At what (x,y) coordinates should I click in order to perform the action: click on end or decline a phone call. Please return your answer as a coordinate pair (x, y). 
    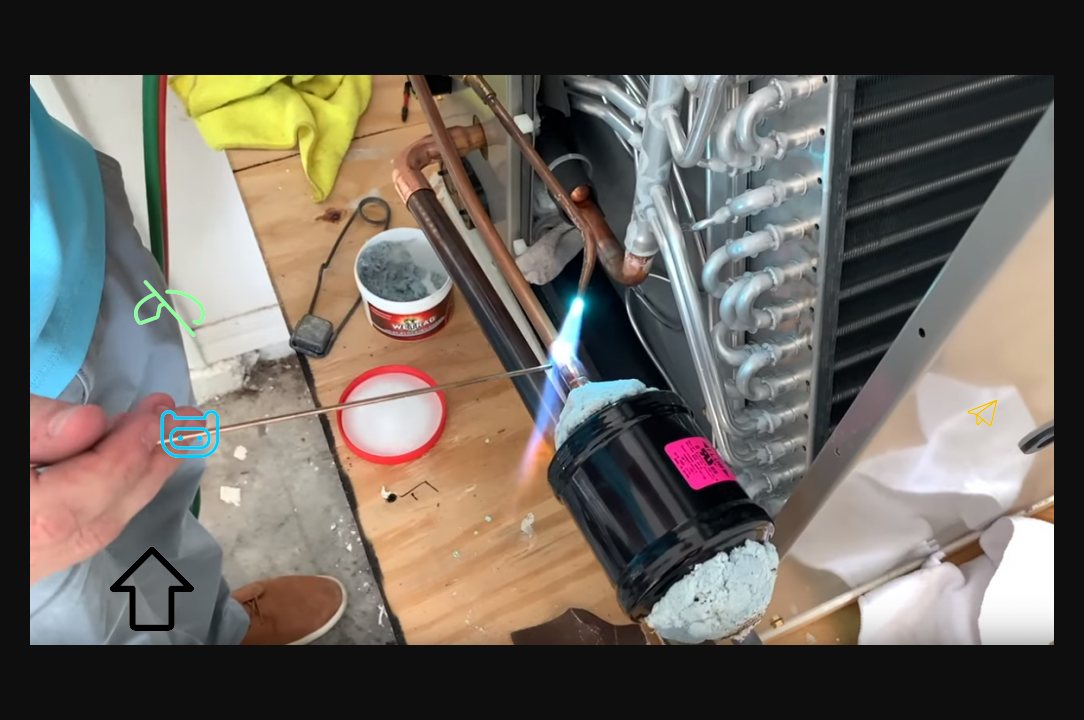
    Looking at the image, I should click on (169, 308).